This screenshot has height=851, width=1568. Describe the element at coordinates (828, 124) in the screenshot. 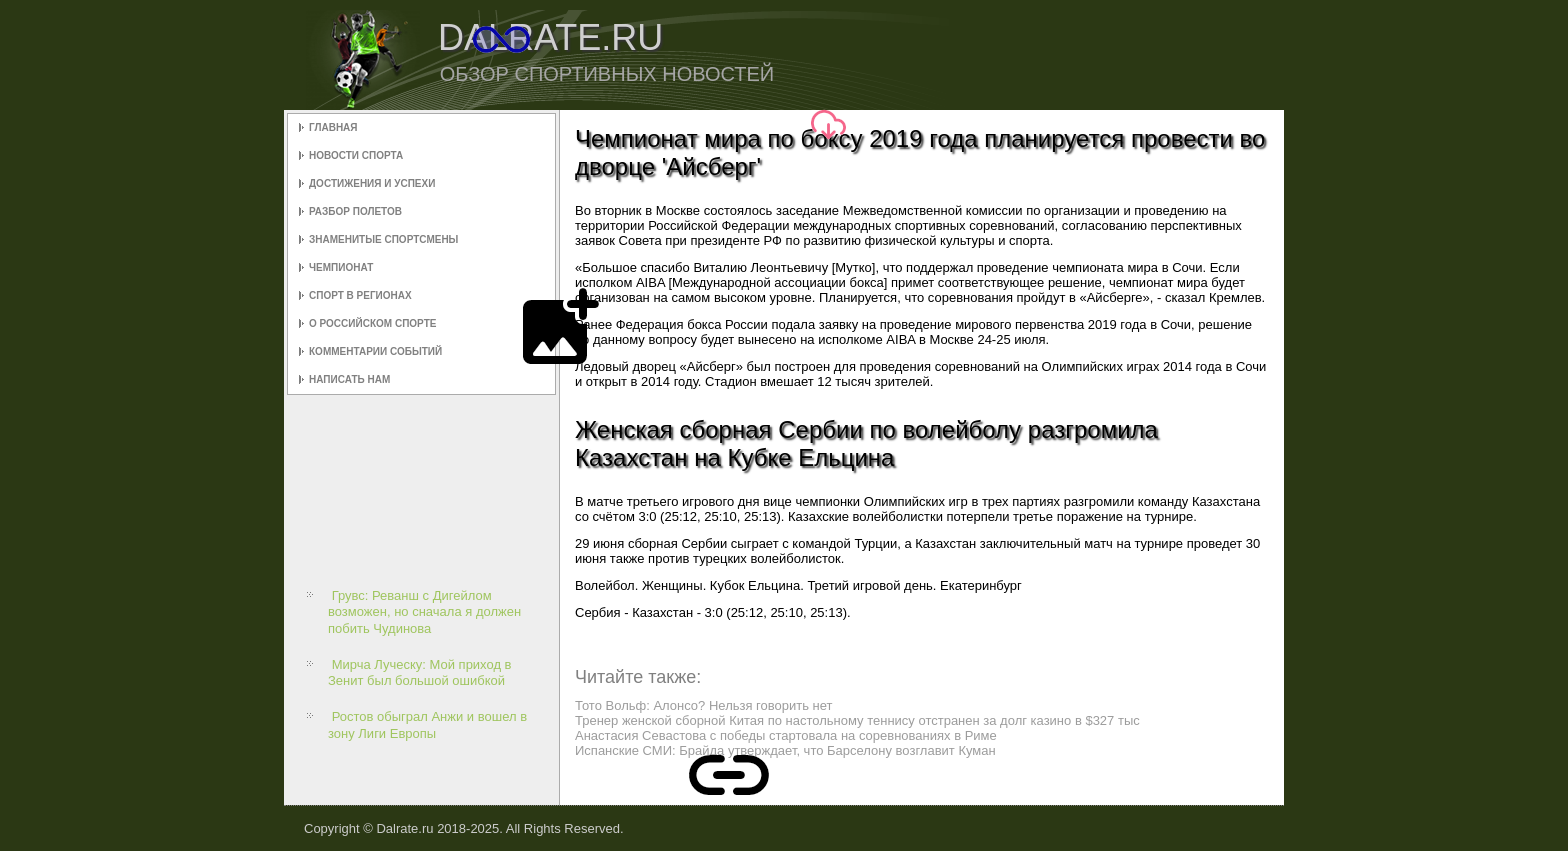

I see `download file from cloud storage` at that location.